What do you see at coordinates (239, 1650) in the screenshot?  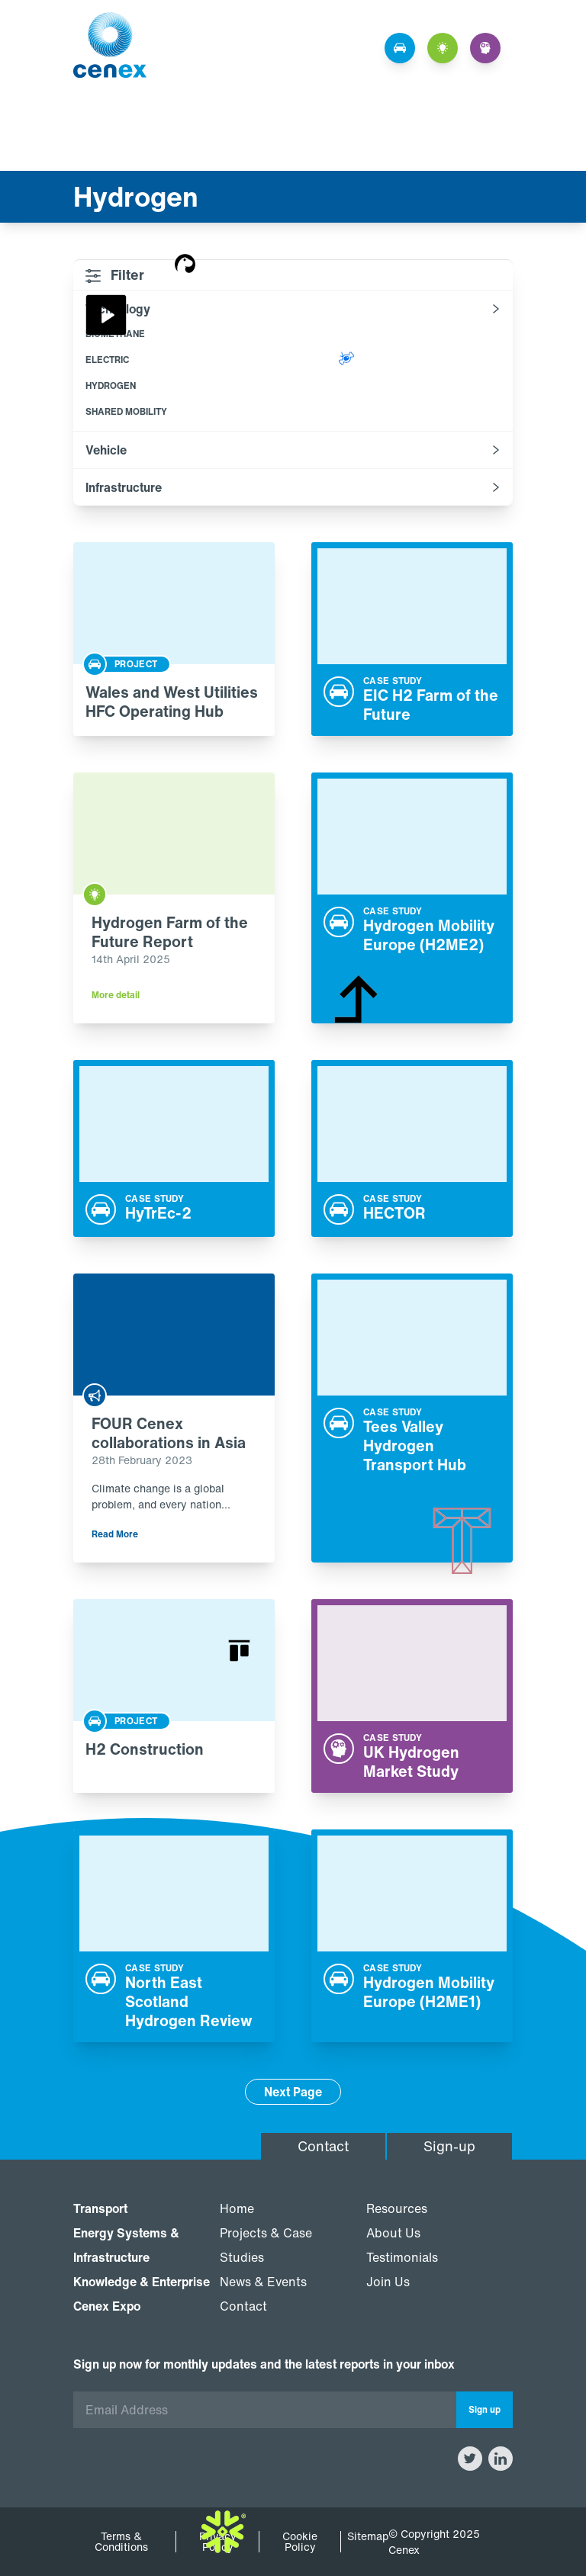 I see `align items to the top of the container` at bounding box center [239, 1650].